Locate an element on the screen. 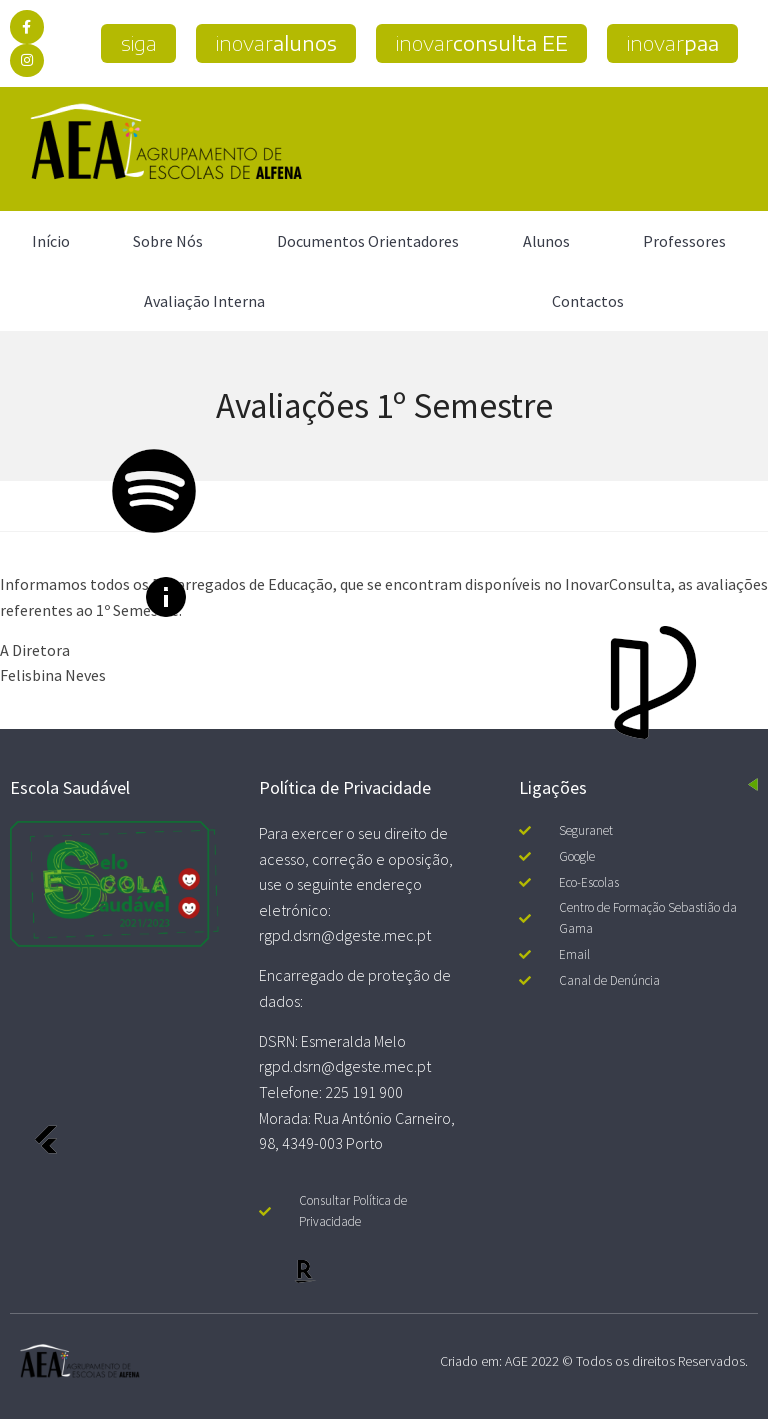  play media in reverse is located at coordinates (754, 784).